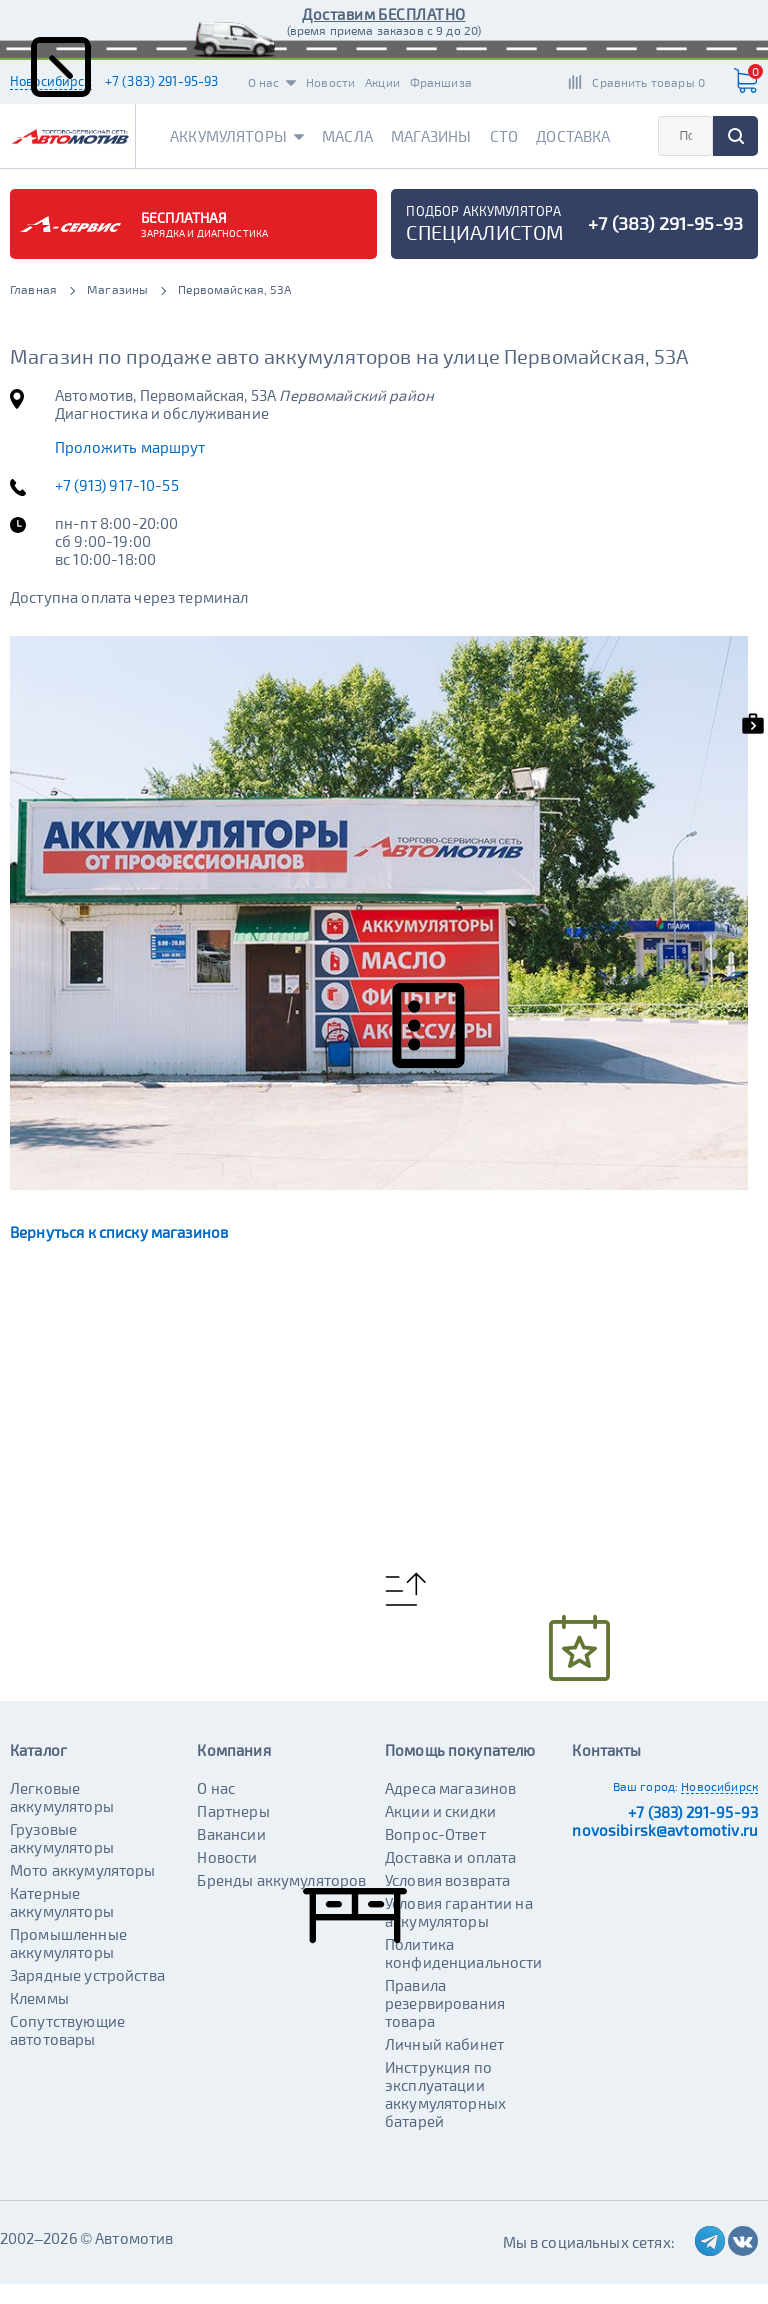  What do you see at coordinates (61, 67) in the screenshot?
I see `indicates a blocked or forbidden action` at bounding box center [61, 67].